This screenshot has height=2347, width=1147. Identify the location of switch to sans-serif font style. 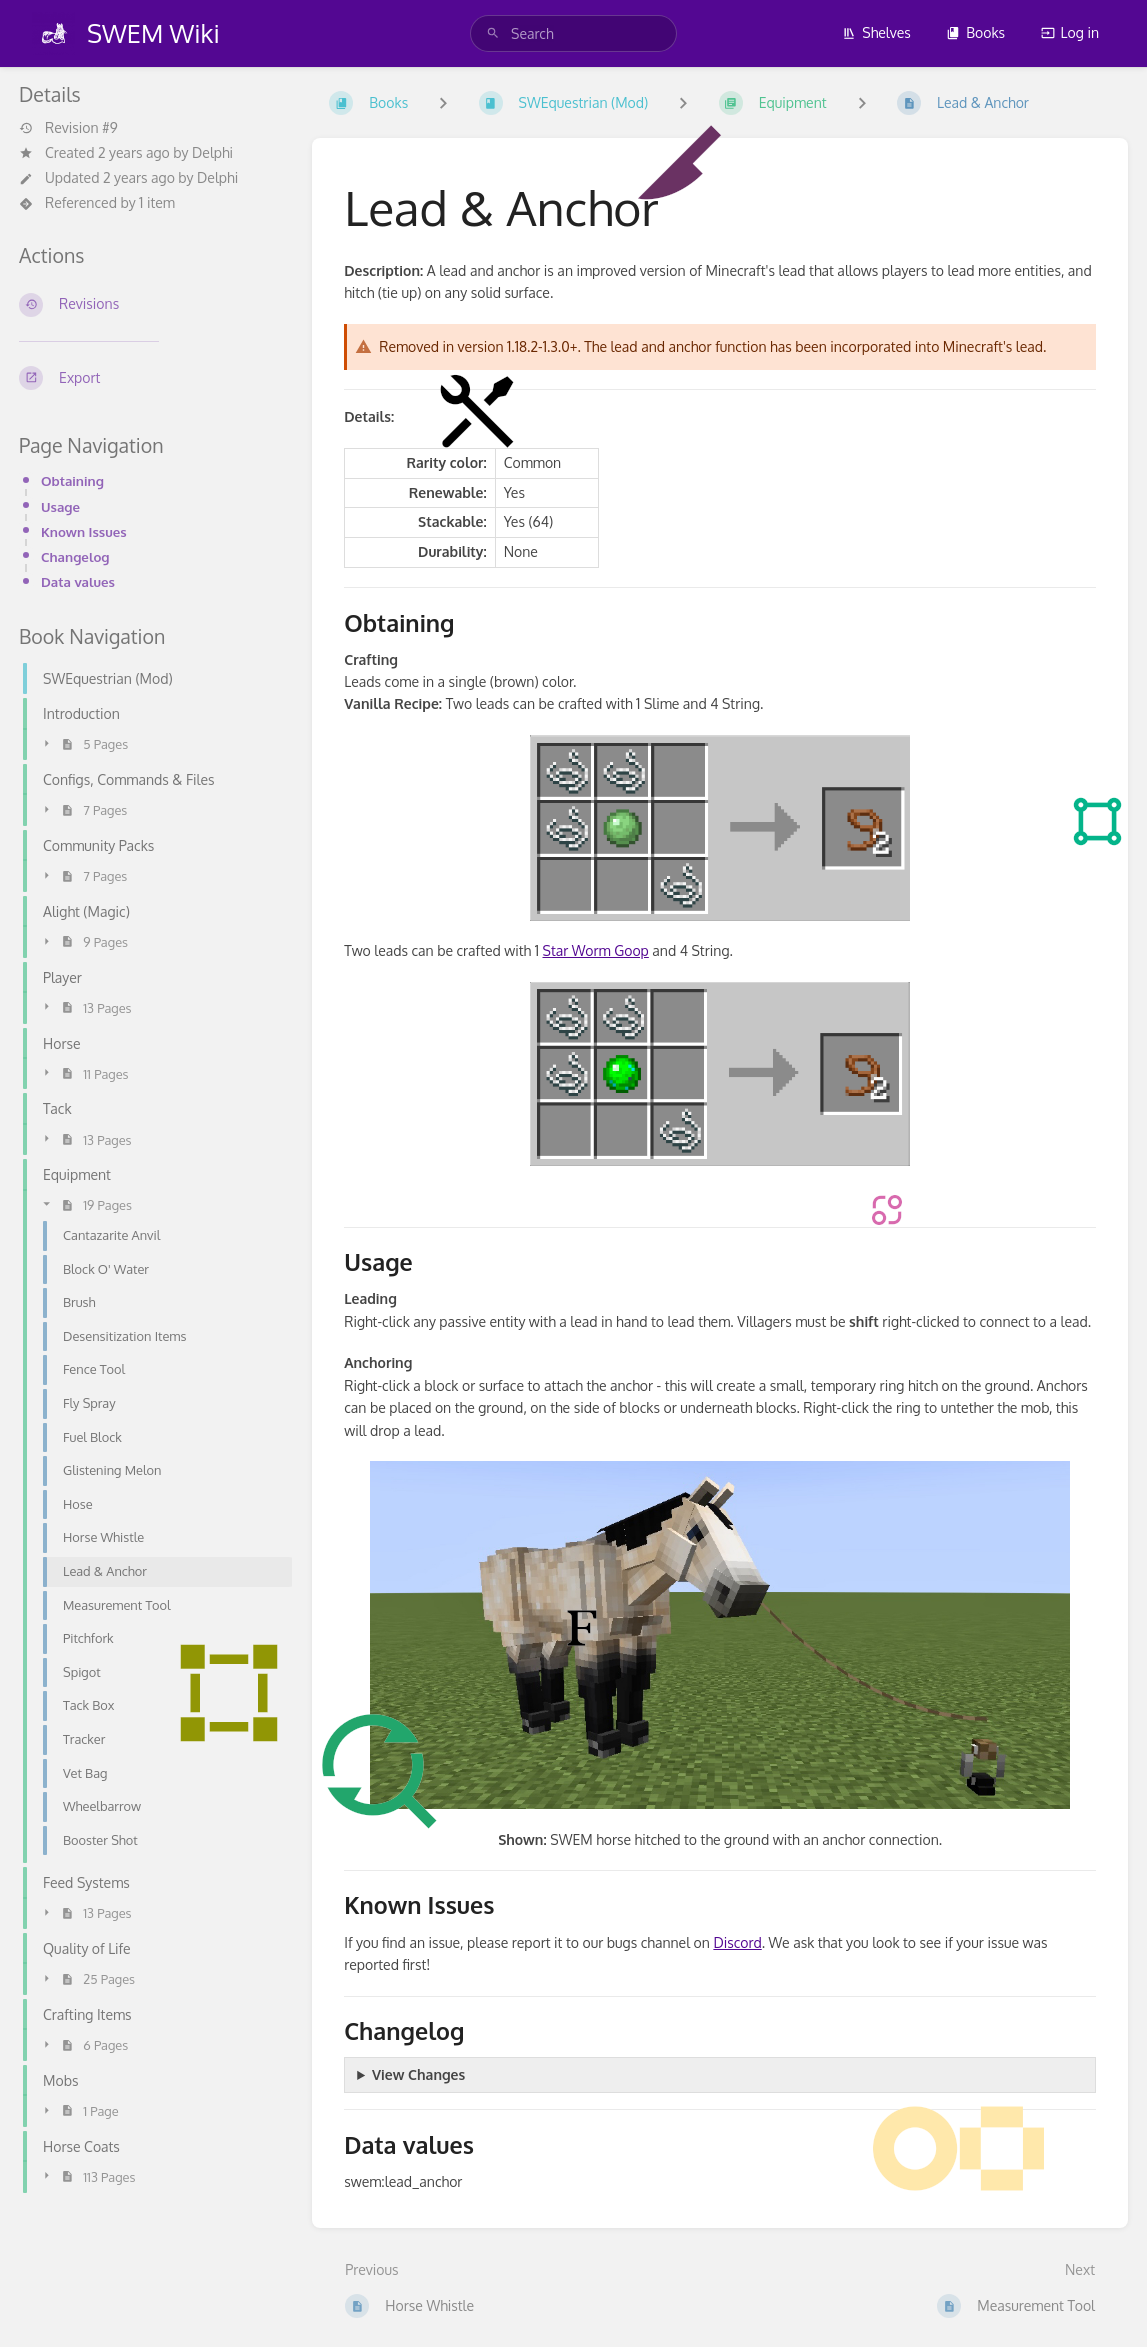
(582, 1627).